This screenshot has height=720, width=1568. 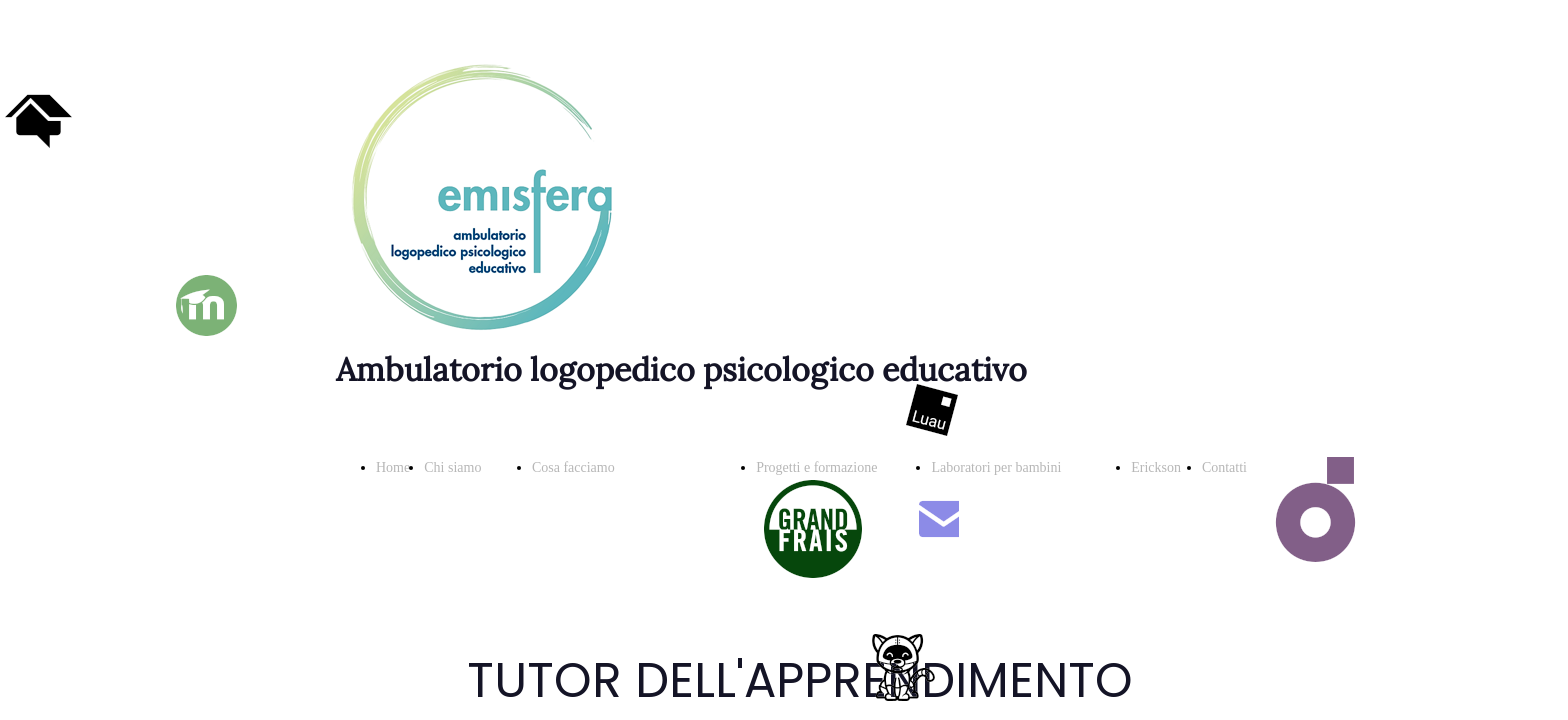 I want to click on luau programming language logo, so click(x=932, y=410).